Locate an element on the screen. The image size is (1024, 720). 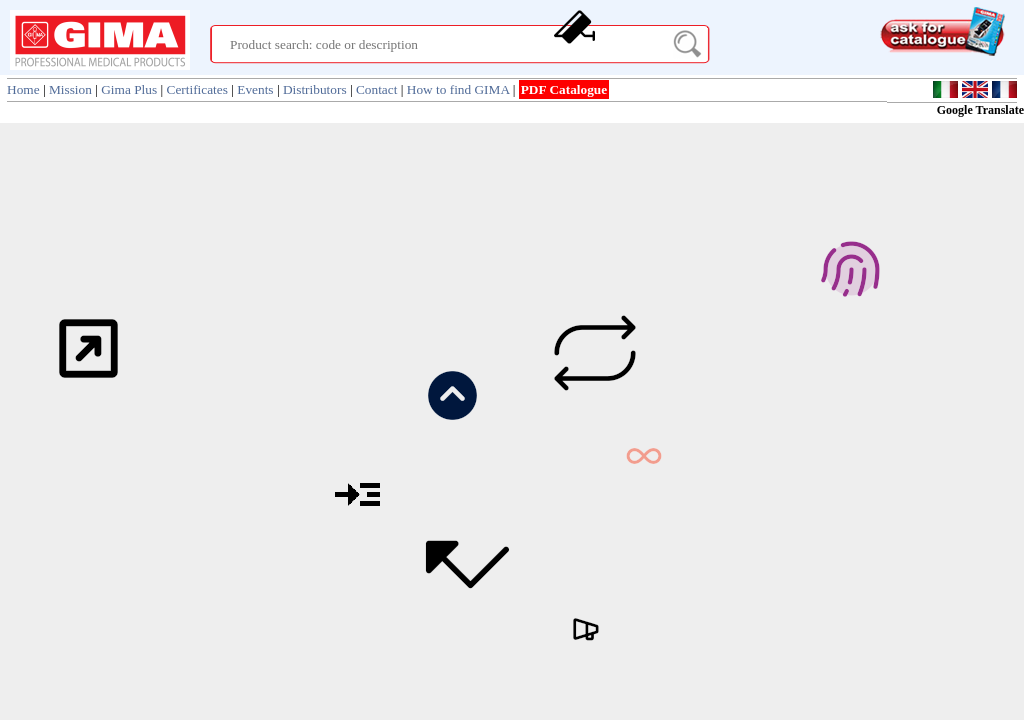
access security camera feed is located at coordinates (574, 29).